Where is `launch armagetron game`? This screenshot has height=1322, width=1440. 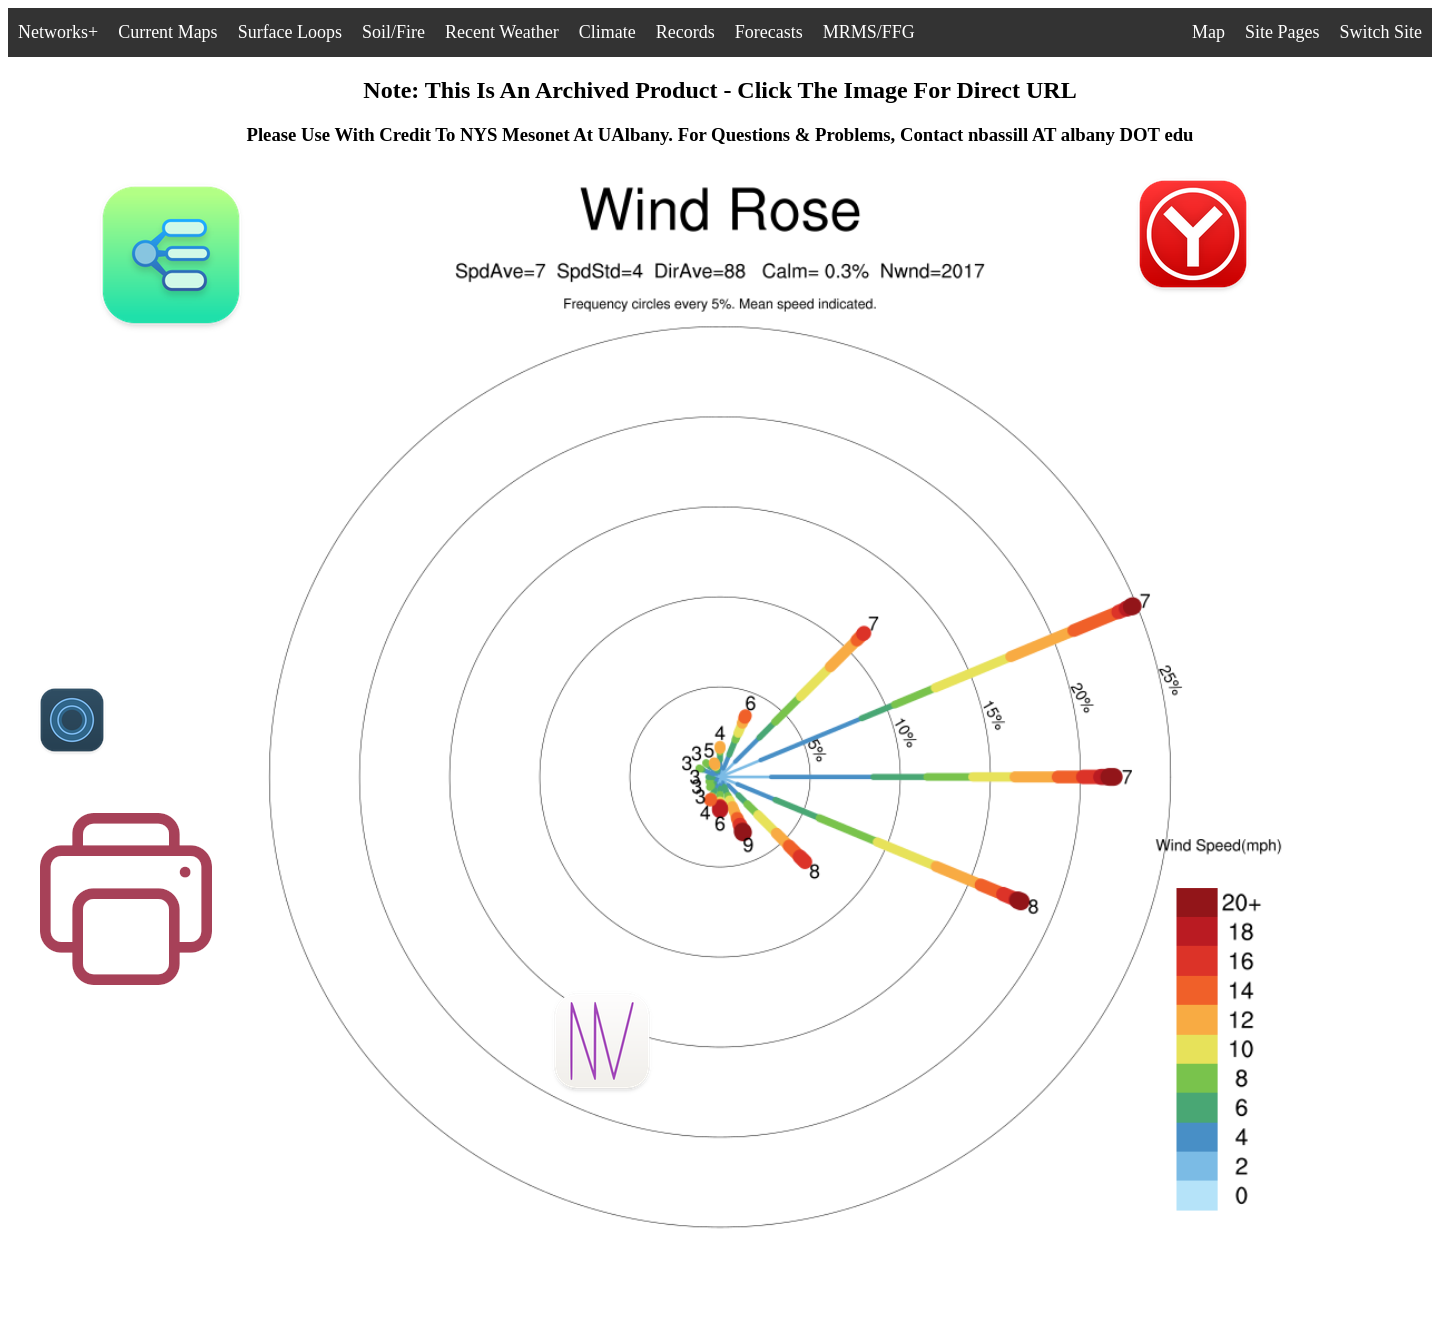 launch armagetron game is located at coordinates (72, 720).